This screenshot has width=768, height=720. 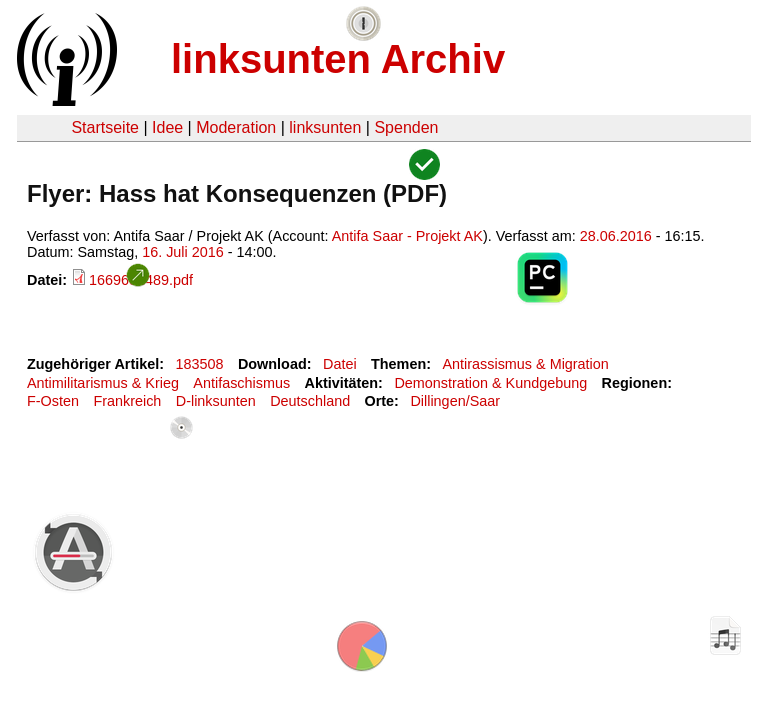 What do you see at coordinates (138, 275) in the screenshot?
I see `indicates a symbolic link or shortcut to another file` at bounding box center [138, 275].